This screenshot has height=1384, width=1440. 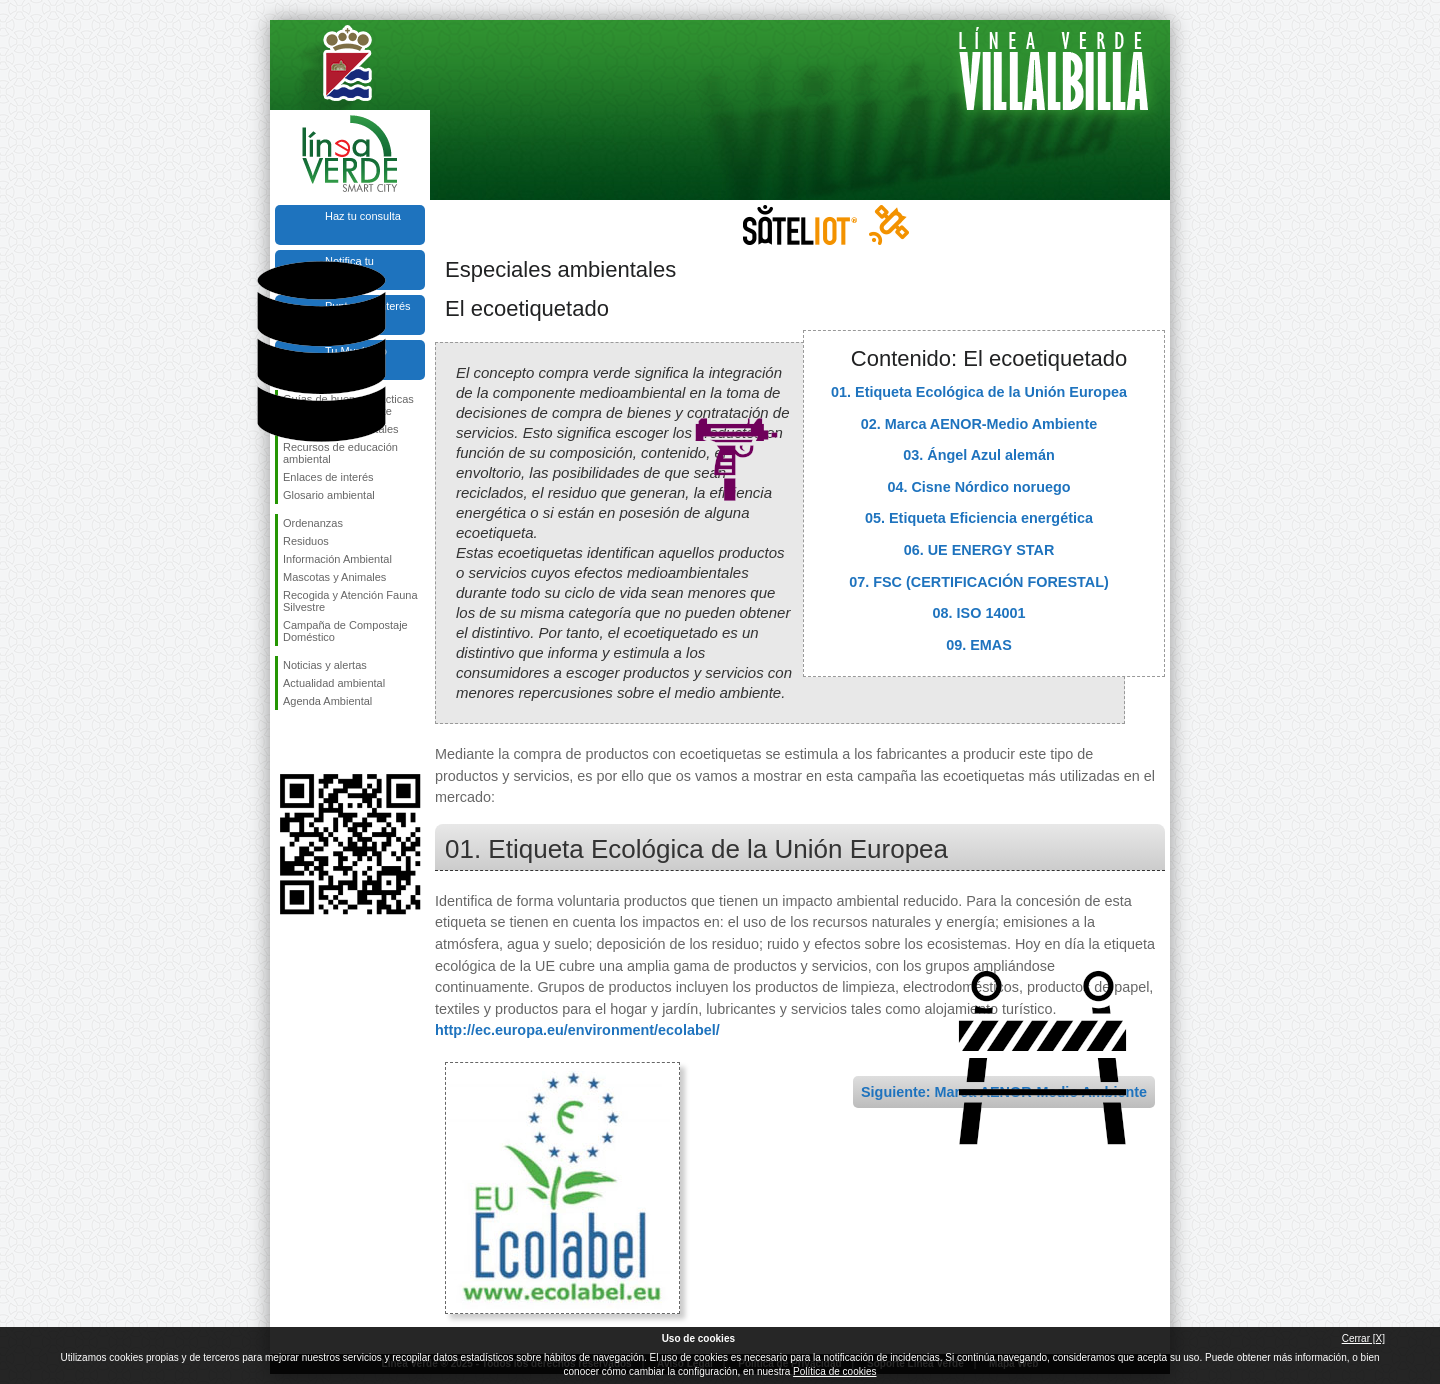 I want to click on access database storage, so click(x=321, y=351).